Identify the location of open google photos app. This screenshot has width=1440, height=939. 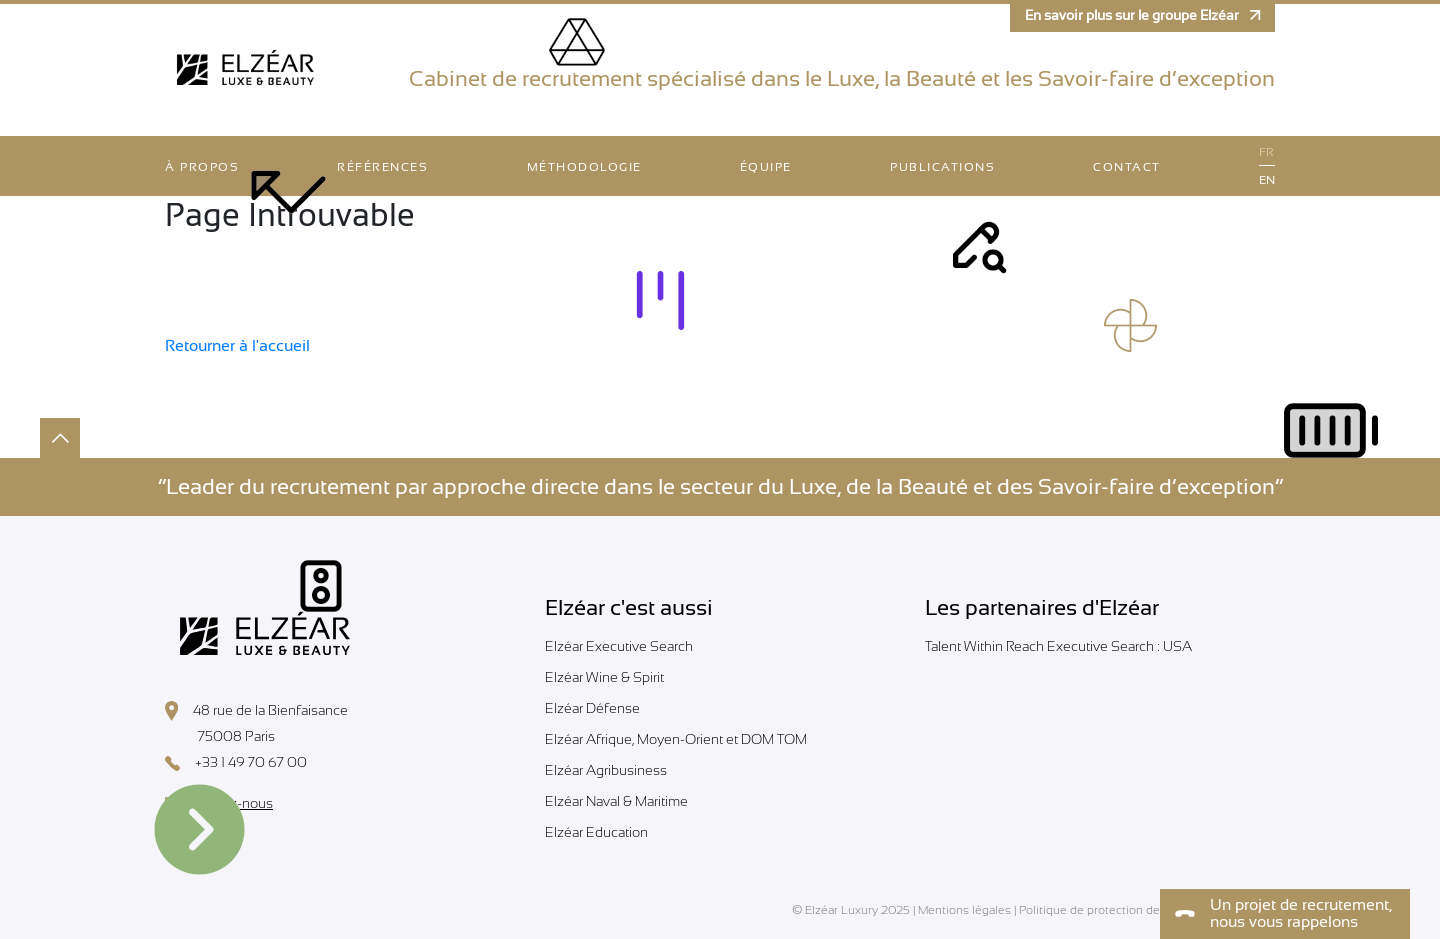
(1130, 325).